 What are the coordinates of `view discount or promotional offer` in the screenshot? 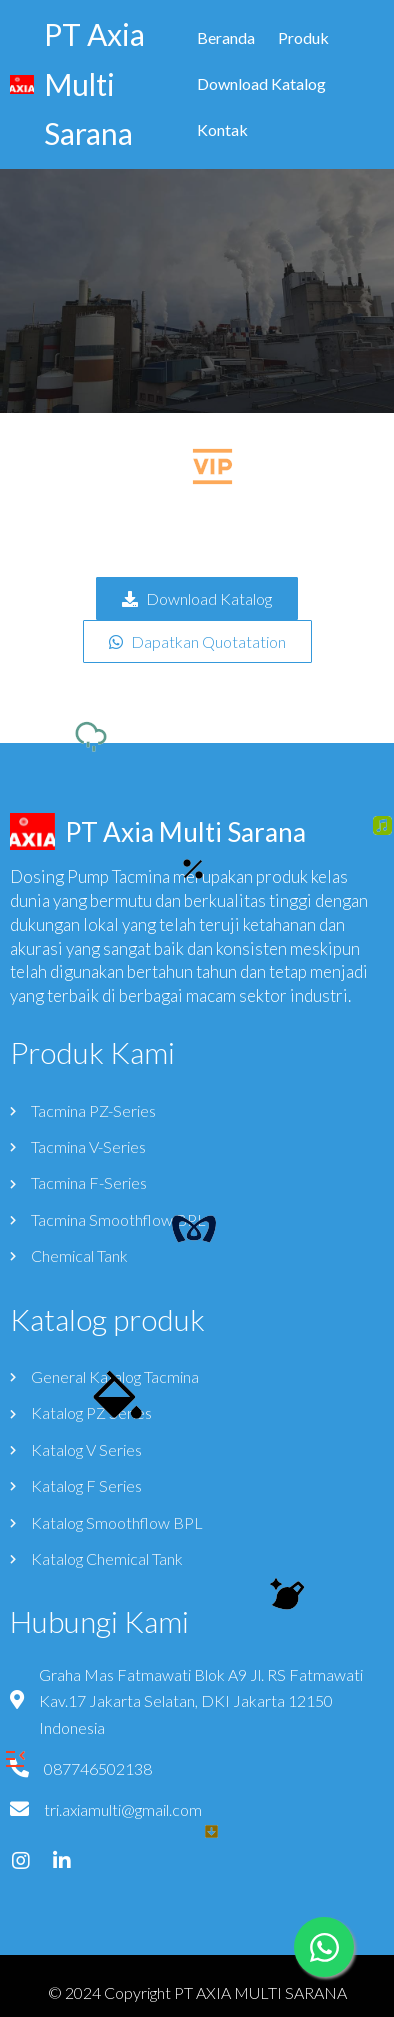 It's located at (193, 869).